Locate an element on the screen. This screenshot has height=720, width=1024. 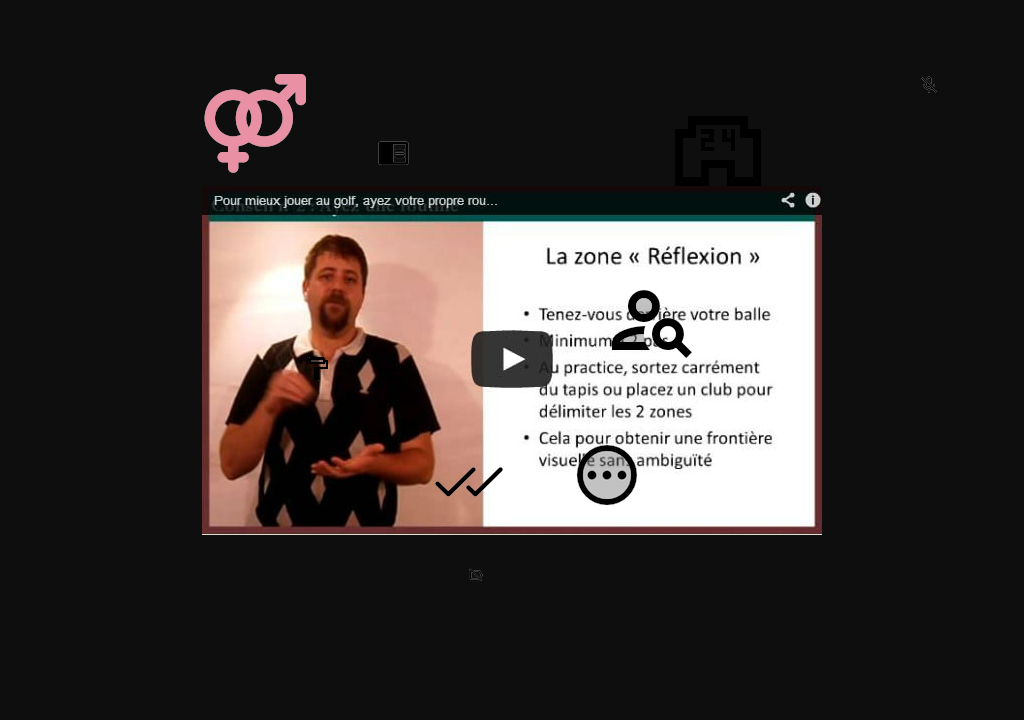
search for a contact or user is located at coordinates (652, 318).